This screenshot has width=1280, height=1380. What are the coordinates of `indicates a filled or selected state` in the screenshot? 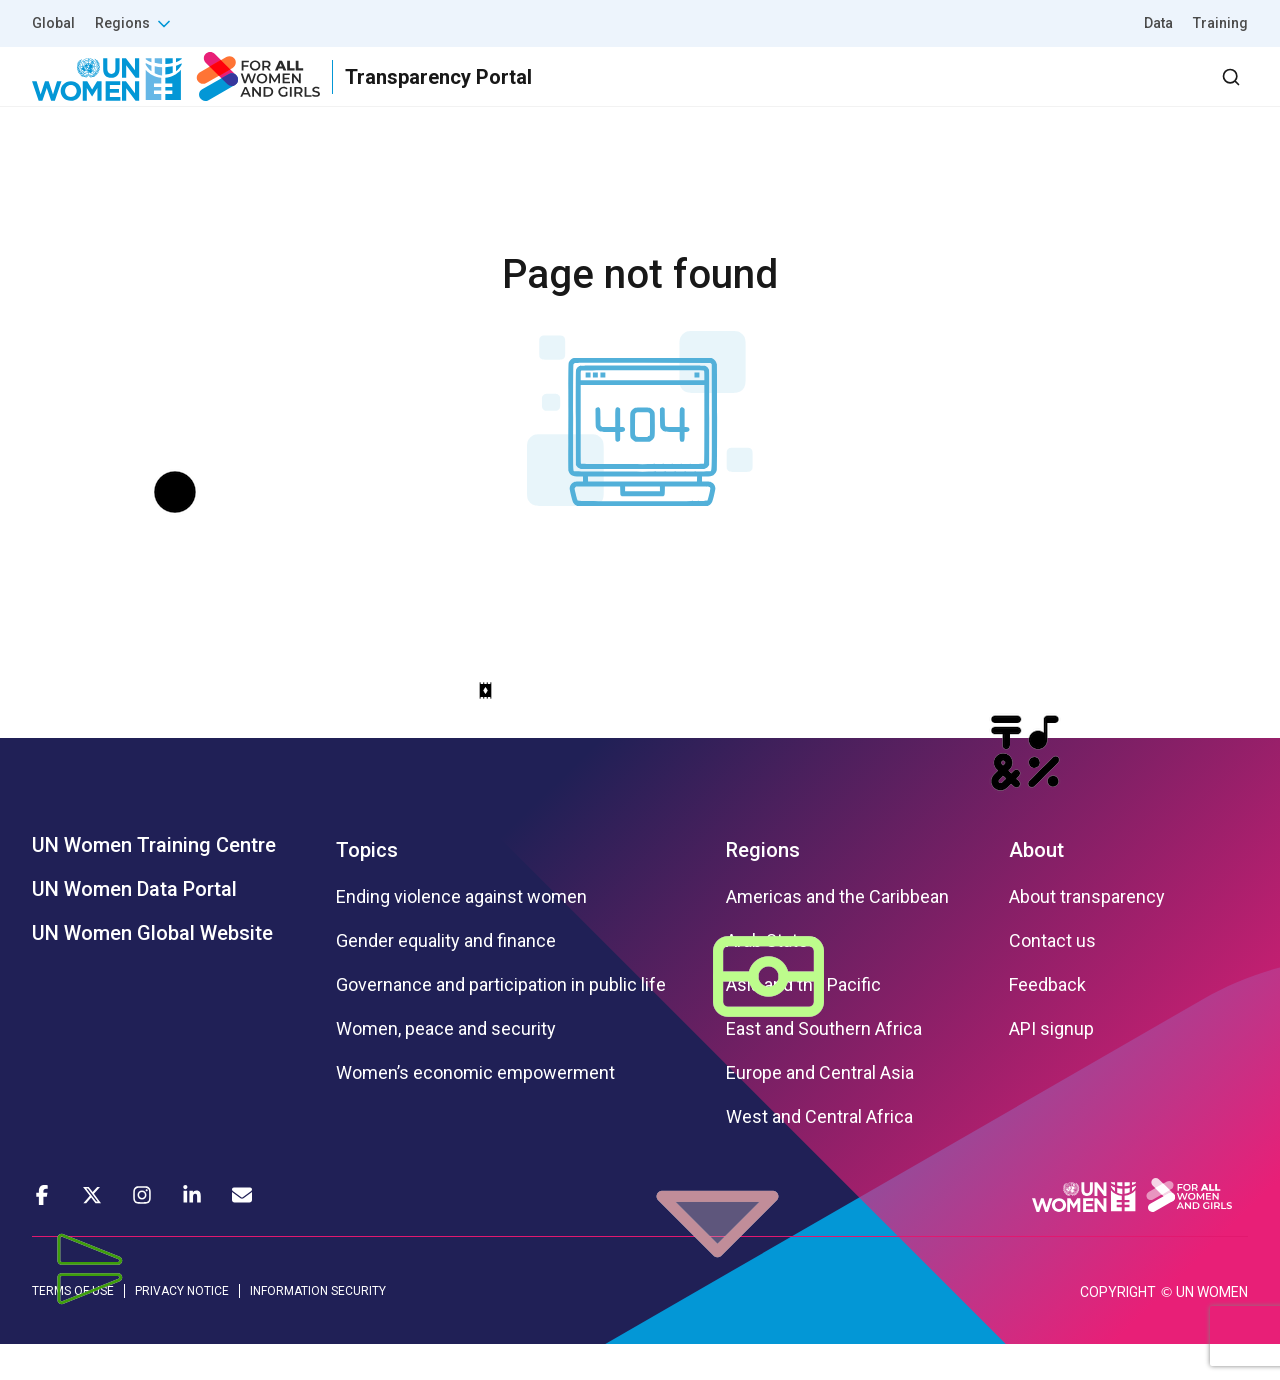 It's located at (175, 492).